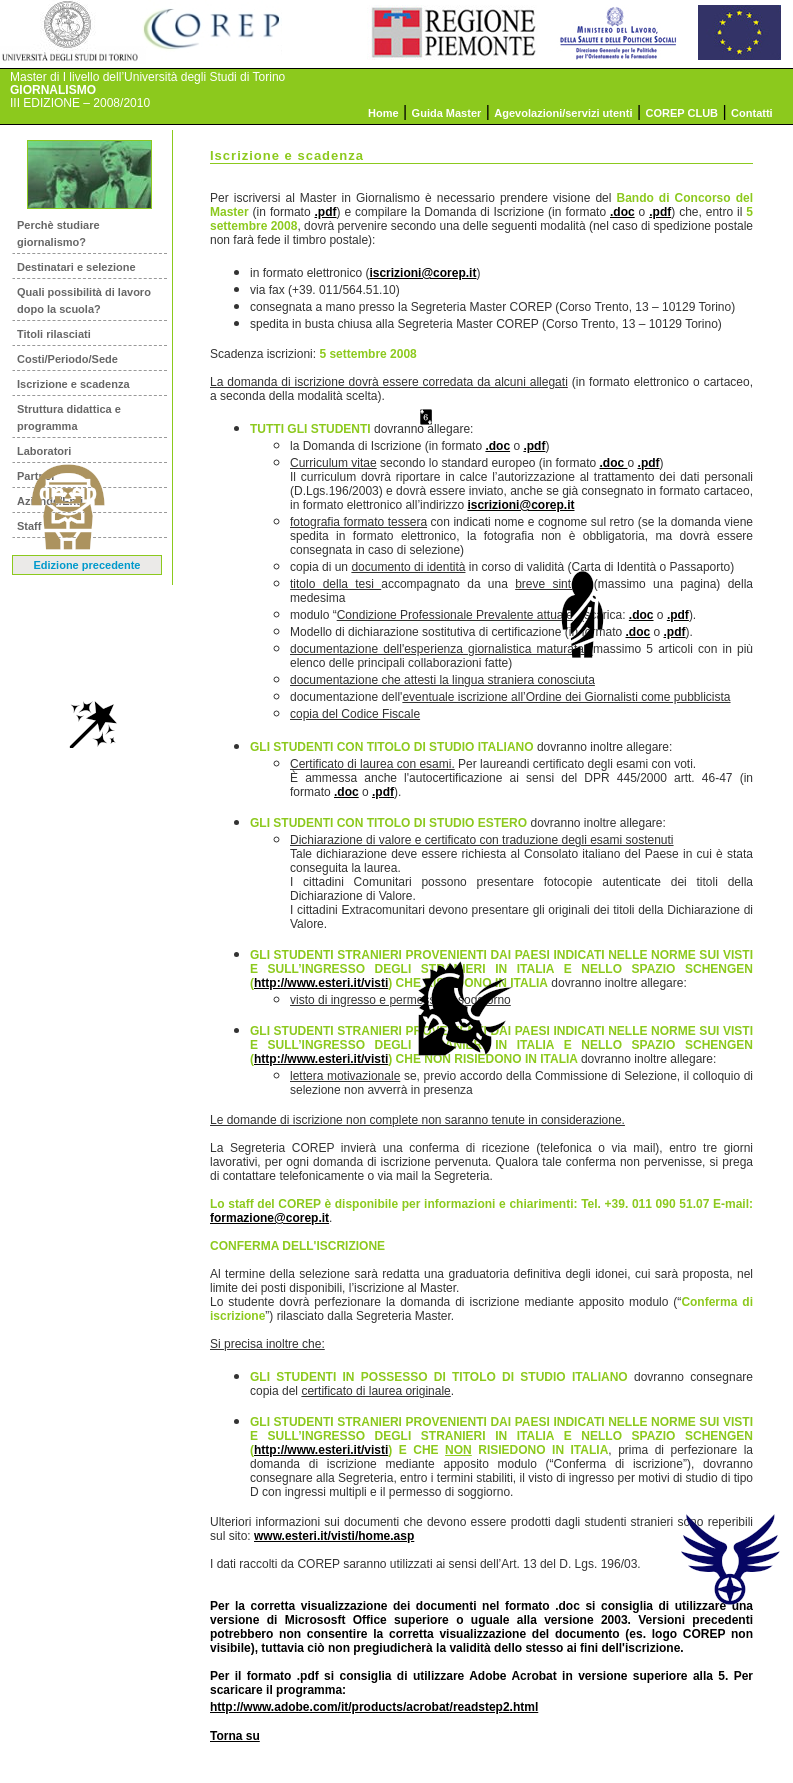 This screenshot has height=1783, width=793. What do you see at coordinates (68, 507) in the screenshot?
I see `view colombian cultural artifacts` at bounding box center [68, 507].